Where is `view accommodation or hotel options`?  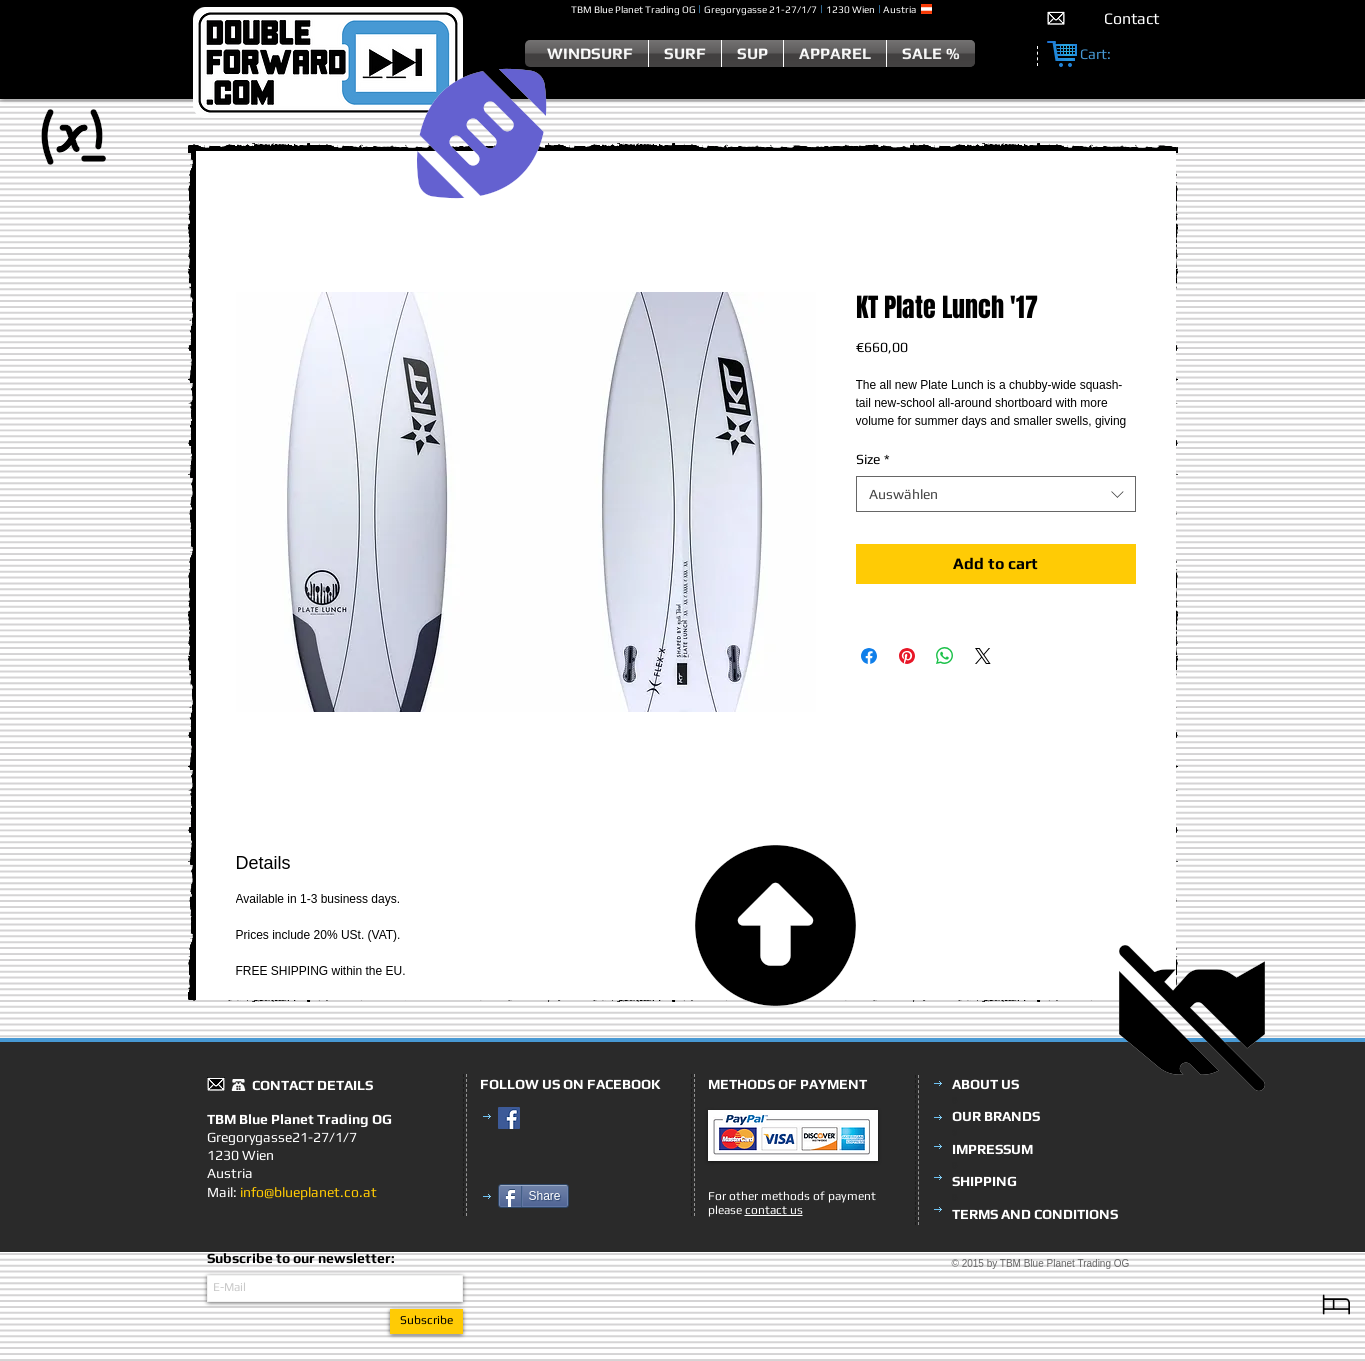 view accommodation or hotel options is located at coordinates (1335, 1304).